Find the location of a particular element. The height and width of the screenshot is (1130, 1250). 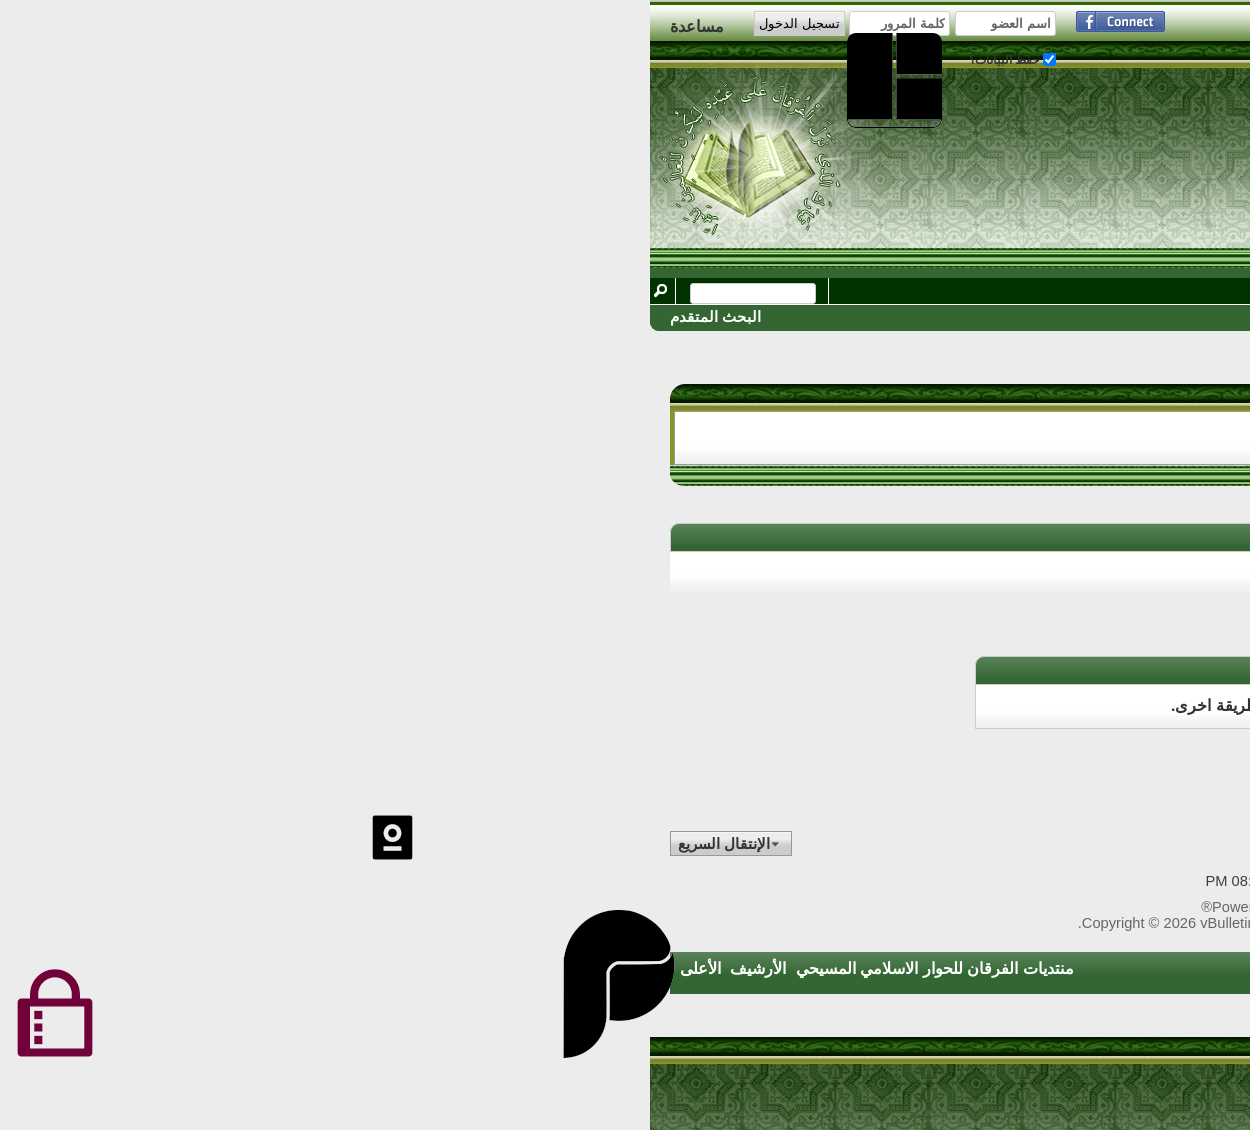

tmux terminal multiplexer logo is located at coordinates (894, 80).